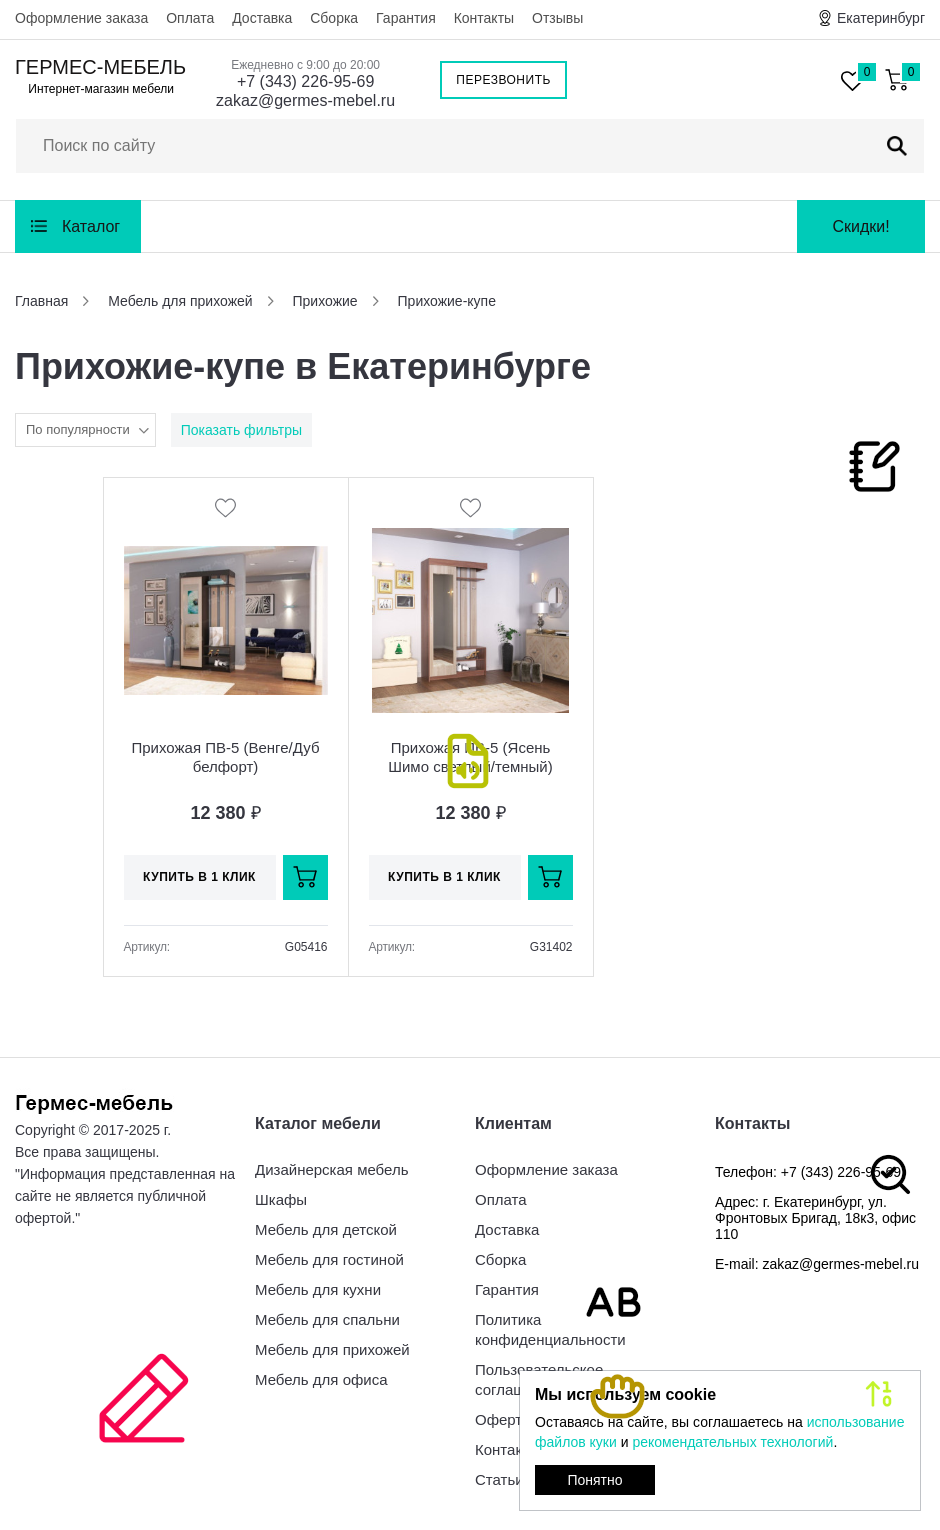 This screenshot has height=1530, width=940. What do you see at coordinates (890, 1174) in the screenshot?
I see `search completed successfully` at bounding box center [890, 1174].